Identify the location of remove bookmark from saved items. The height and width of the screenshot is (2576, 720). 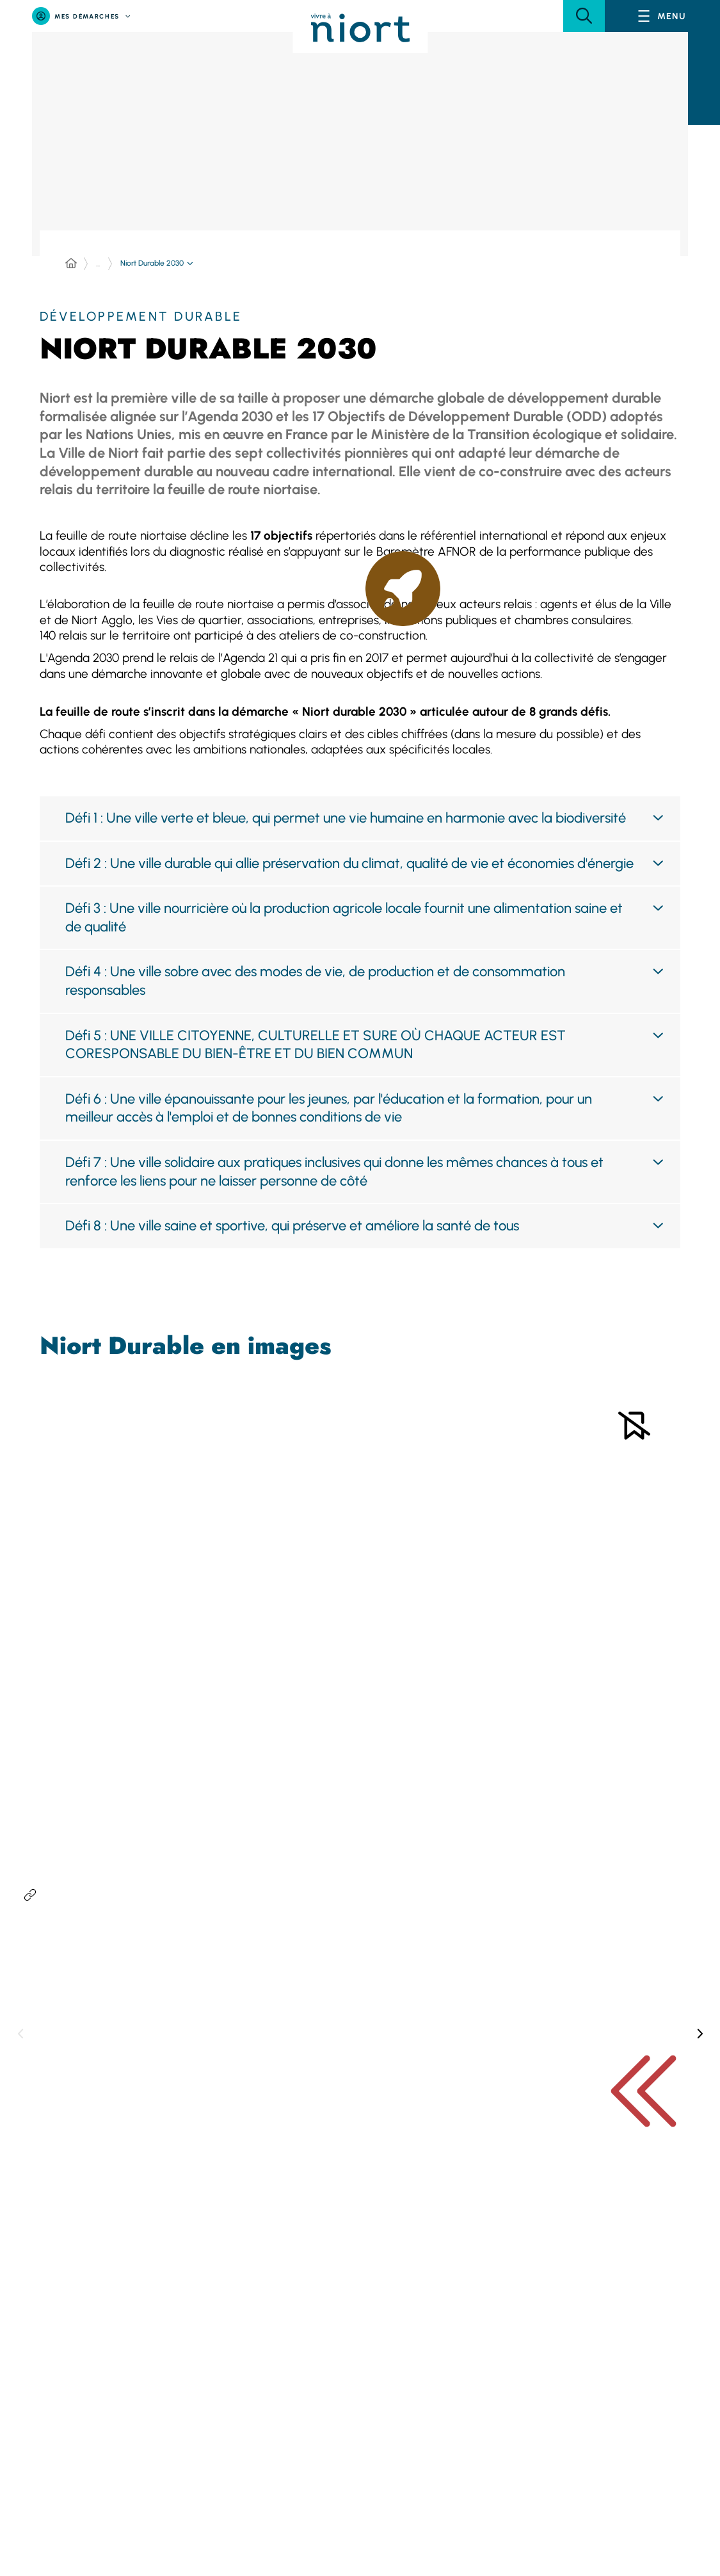
(634, 1426).